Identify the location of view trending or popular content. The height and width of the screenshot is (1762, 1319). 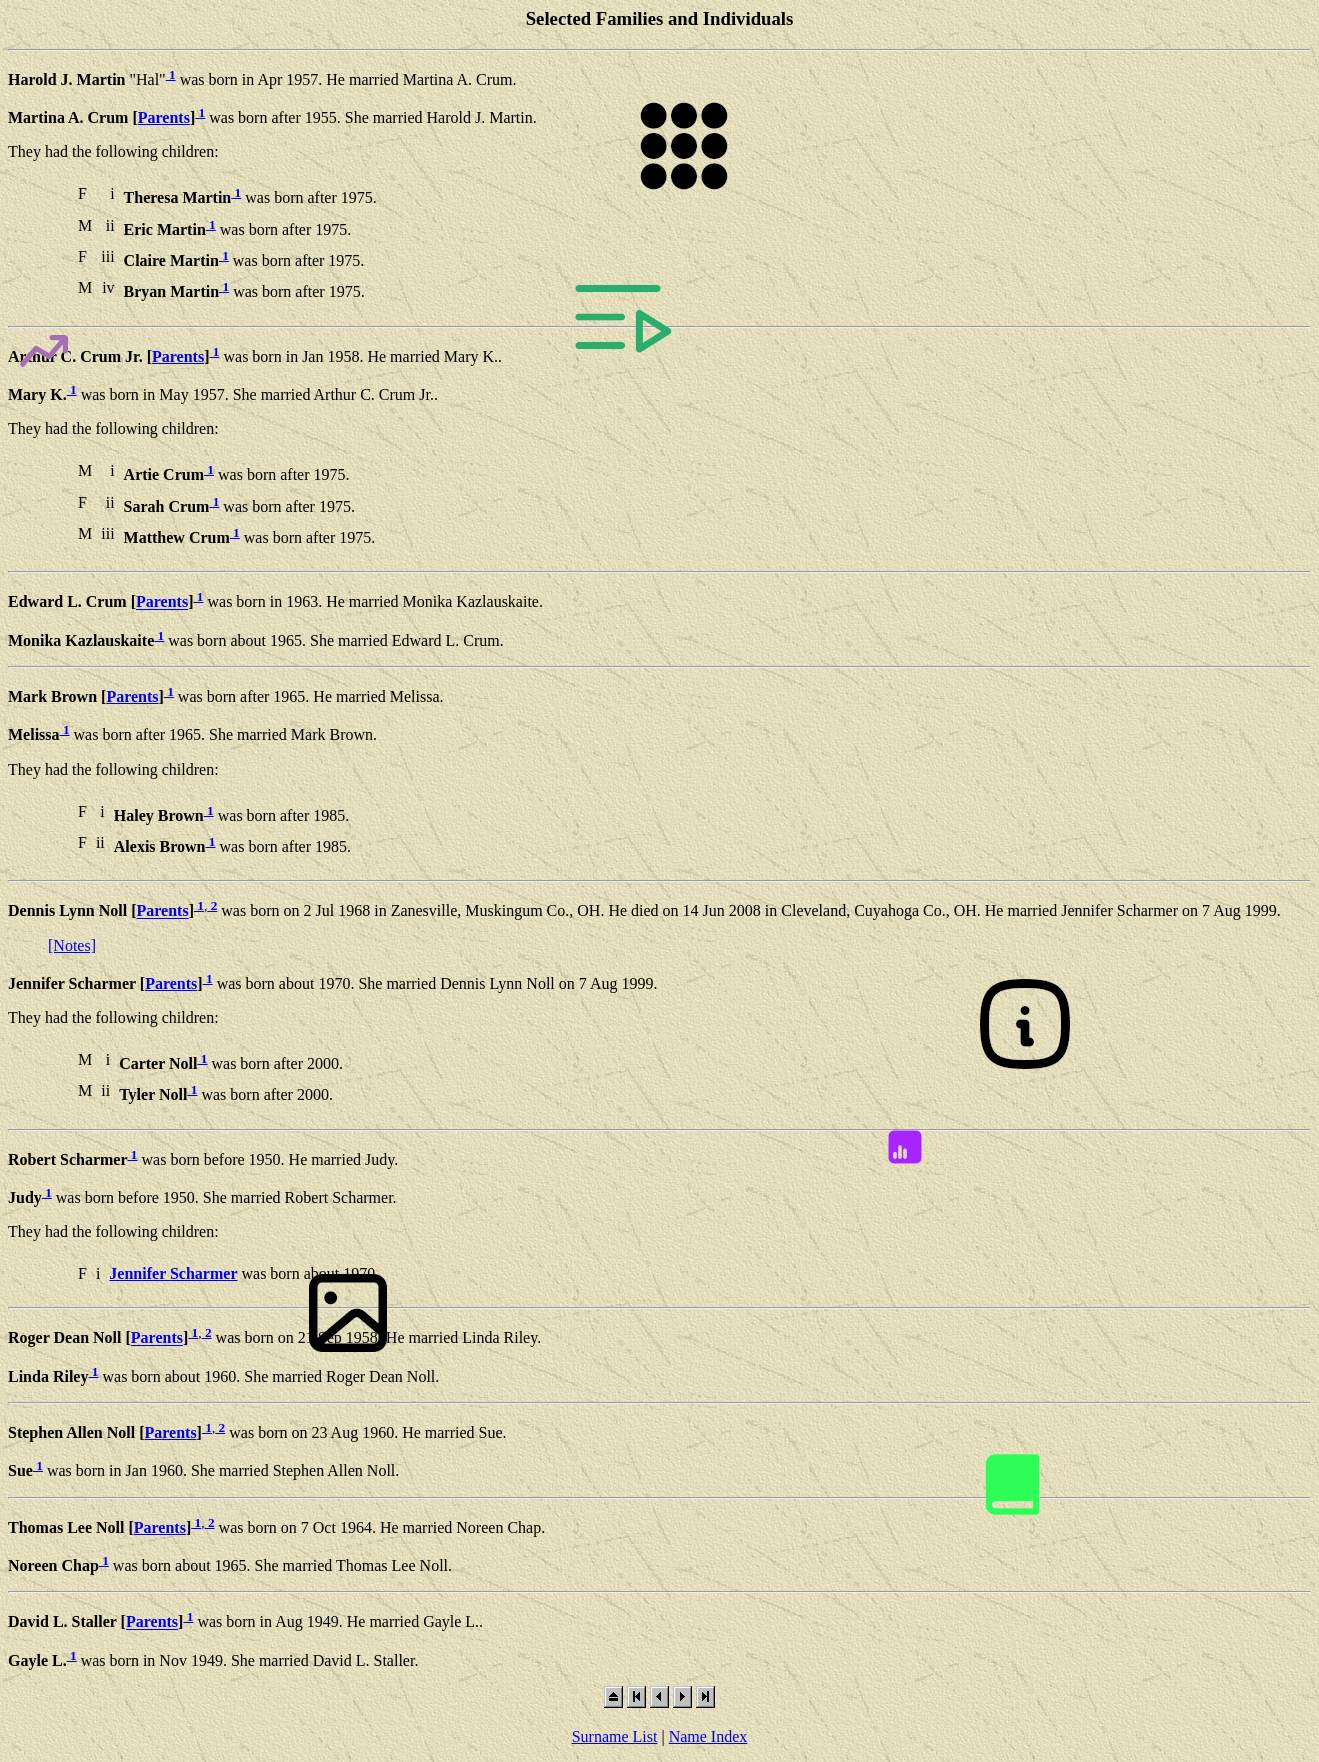
(44, 351).